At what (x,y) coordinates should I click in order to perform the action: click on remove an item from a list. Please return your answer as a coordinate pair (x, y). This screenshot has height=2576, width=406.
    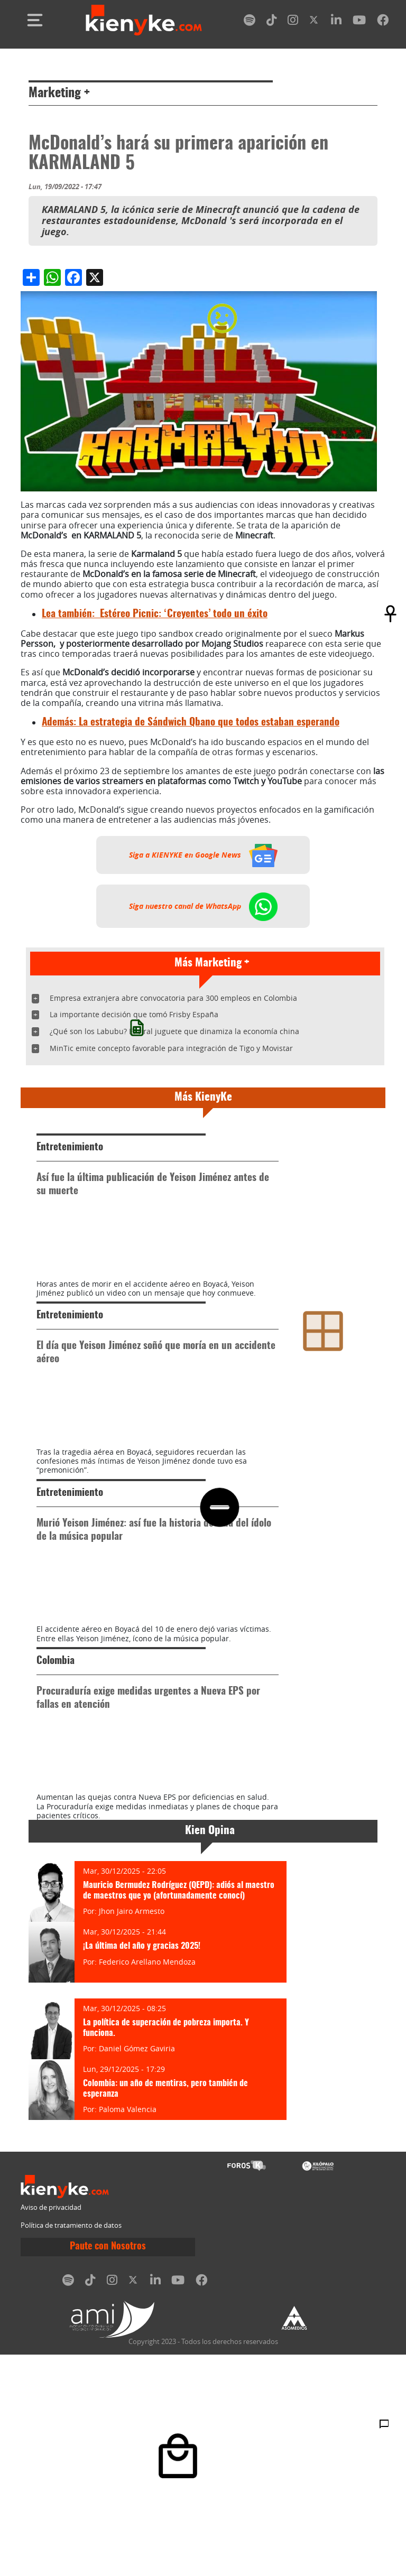
    Looking at the image, I should click on (219, 1507).